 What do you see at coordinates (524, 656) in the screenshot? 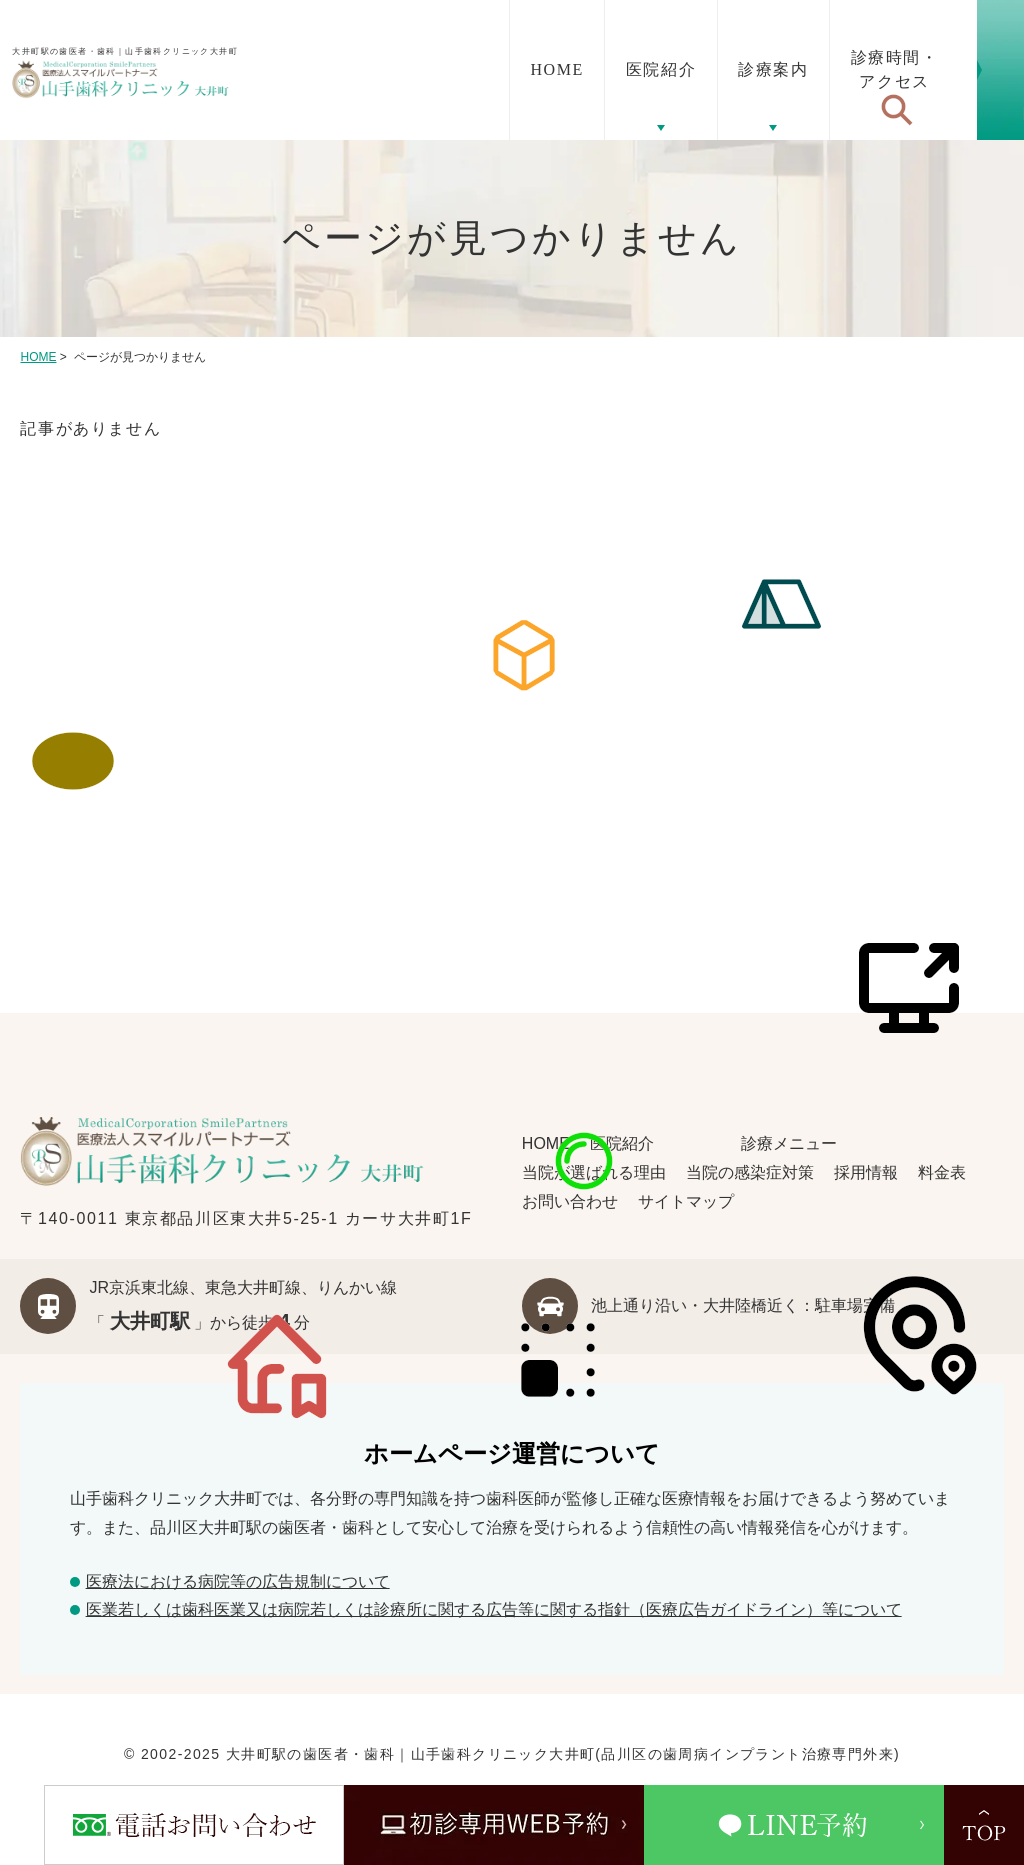
I see `indicates a method or function in code` at bounding box center [524, 656].